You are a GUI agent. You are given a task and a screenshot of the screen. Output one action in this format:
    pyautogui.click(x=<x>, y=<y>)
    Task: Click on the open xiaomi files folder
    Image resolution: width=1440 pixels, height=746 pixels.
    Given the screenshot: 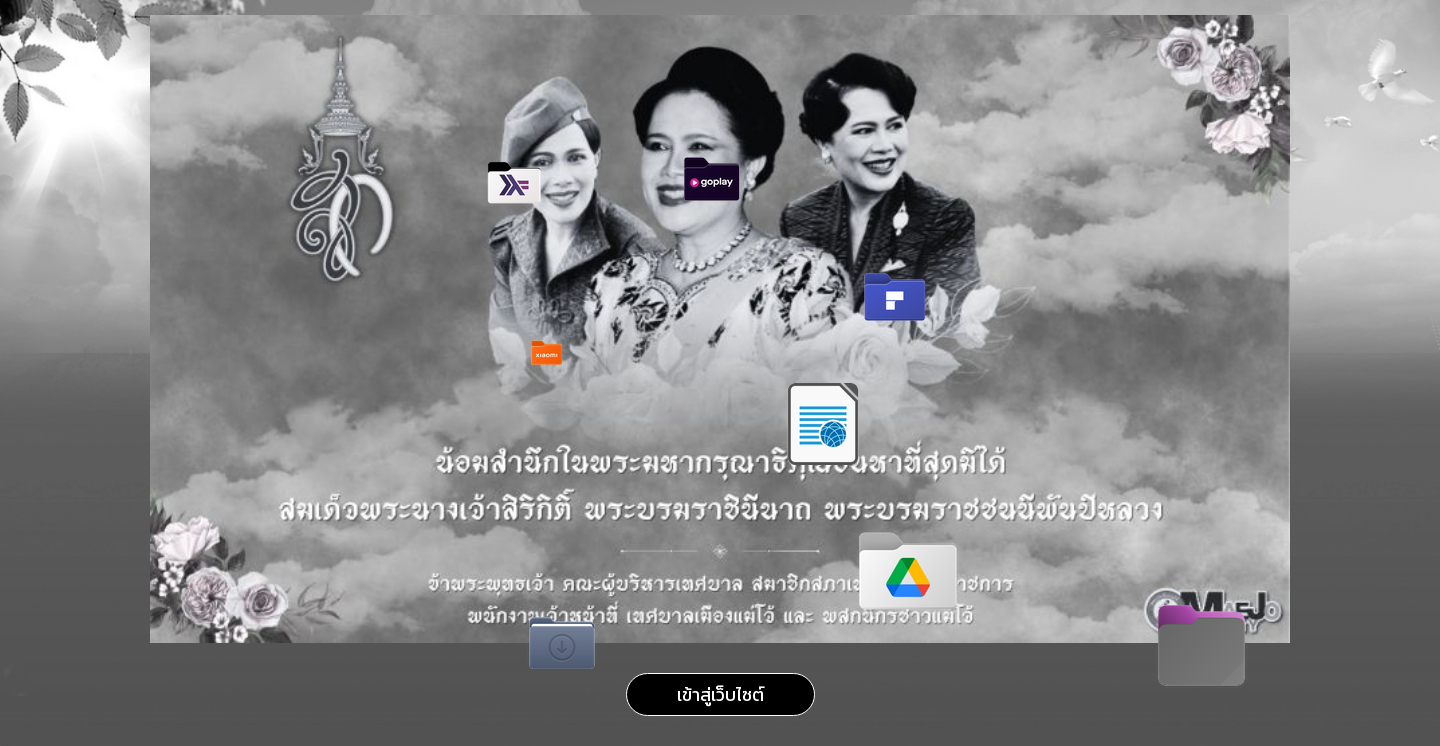 What is the action you would take?
    pyautogui.click(x=546, y=353)
    